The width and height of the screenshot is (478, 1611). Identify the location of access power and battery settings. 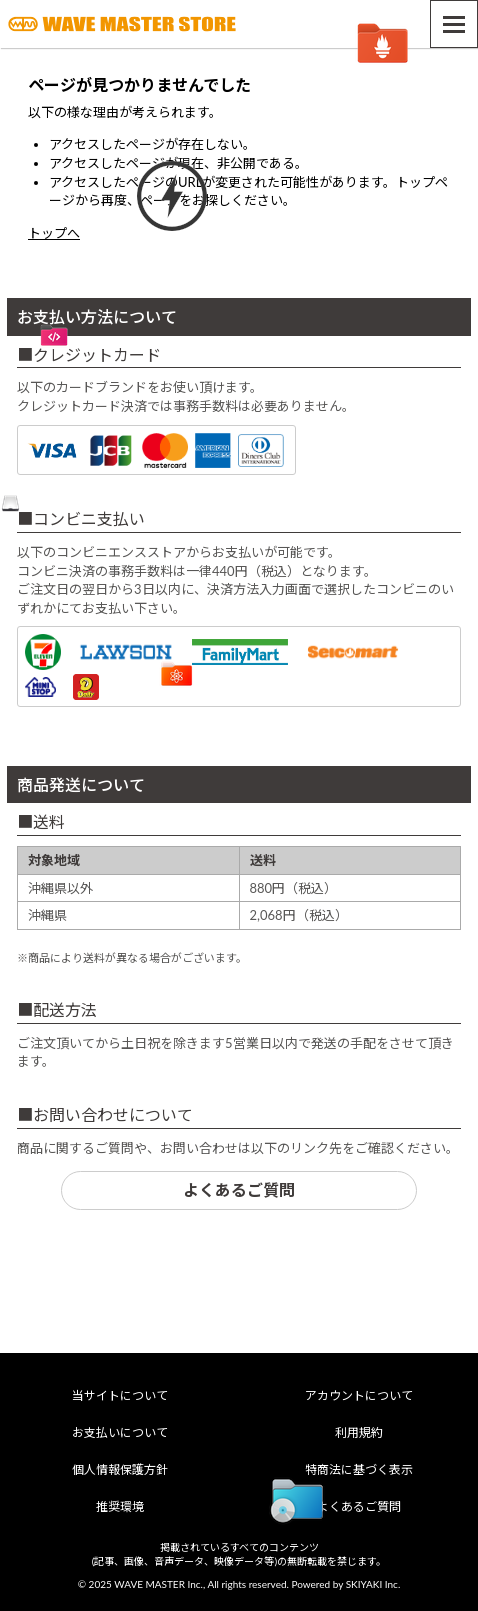
(172, 196).